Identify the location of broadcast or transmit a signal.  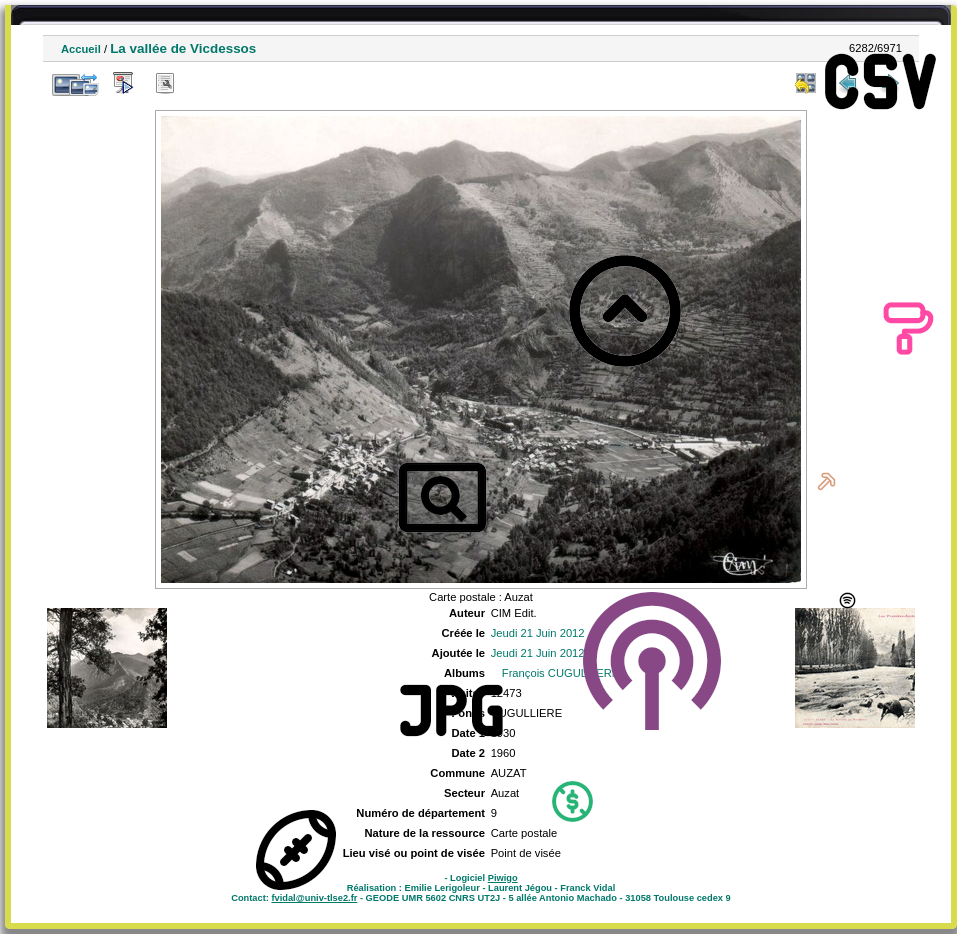
(652, 661).